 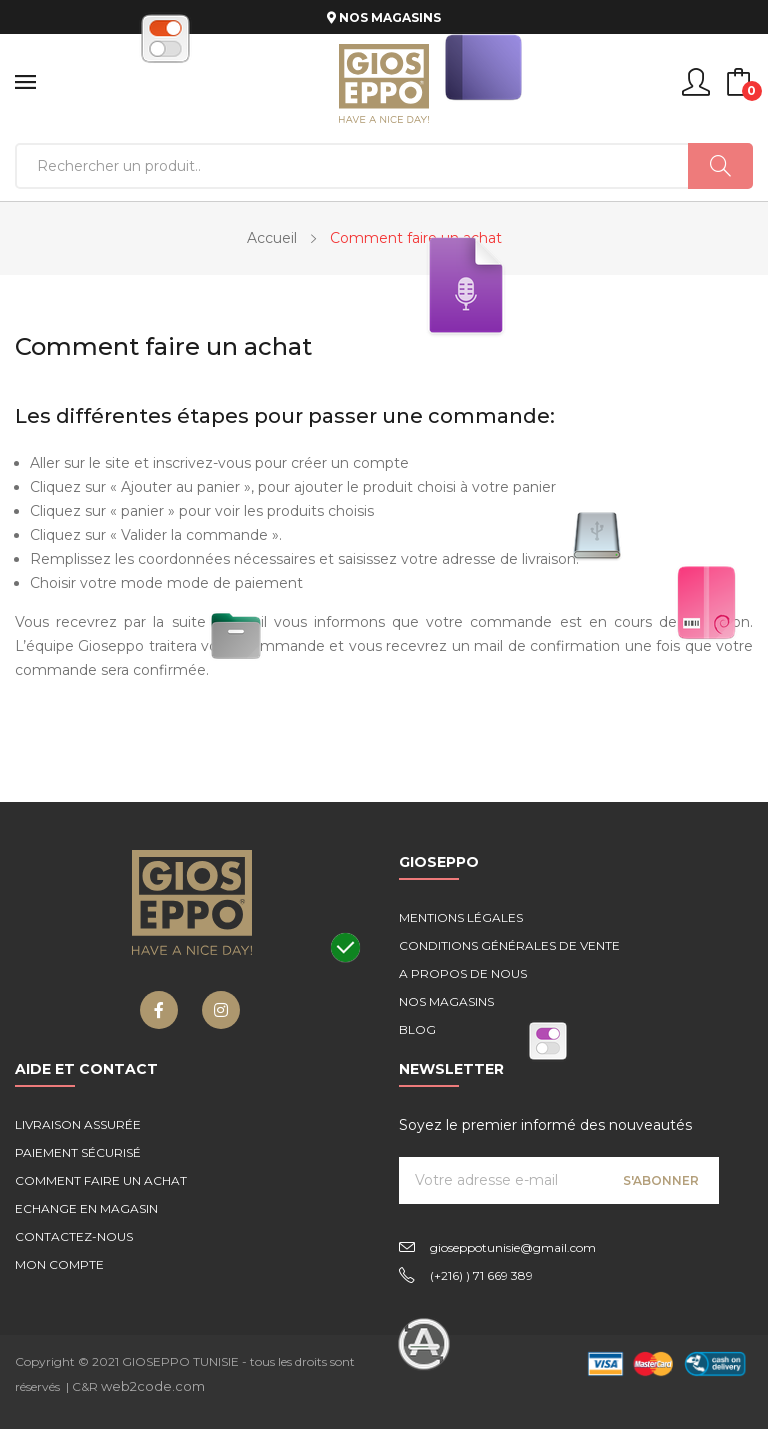 What do you see at coordinates (483, 64) in the screenshot?
I see `access desktop folder` at bounding box center [483, 64].